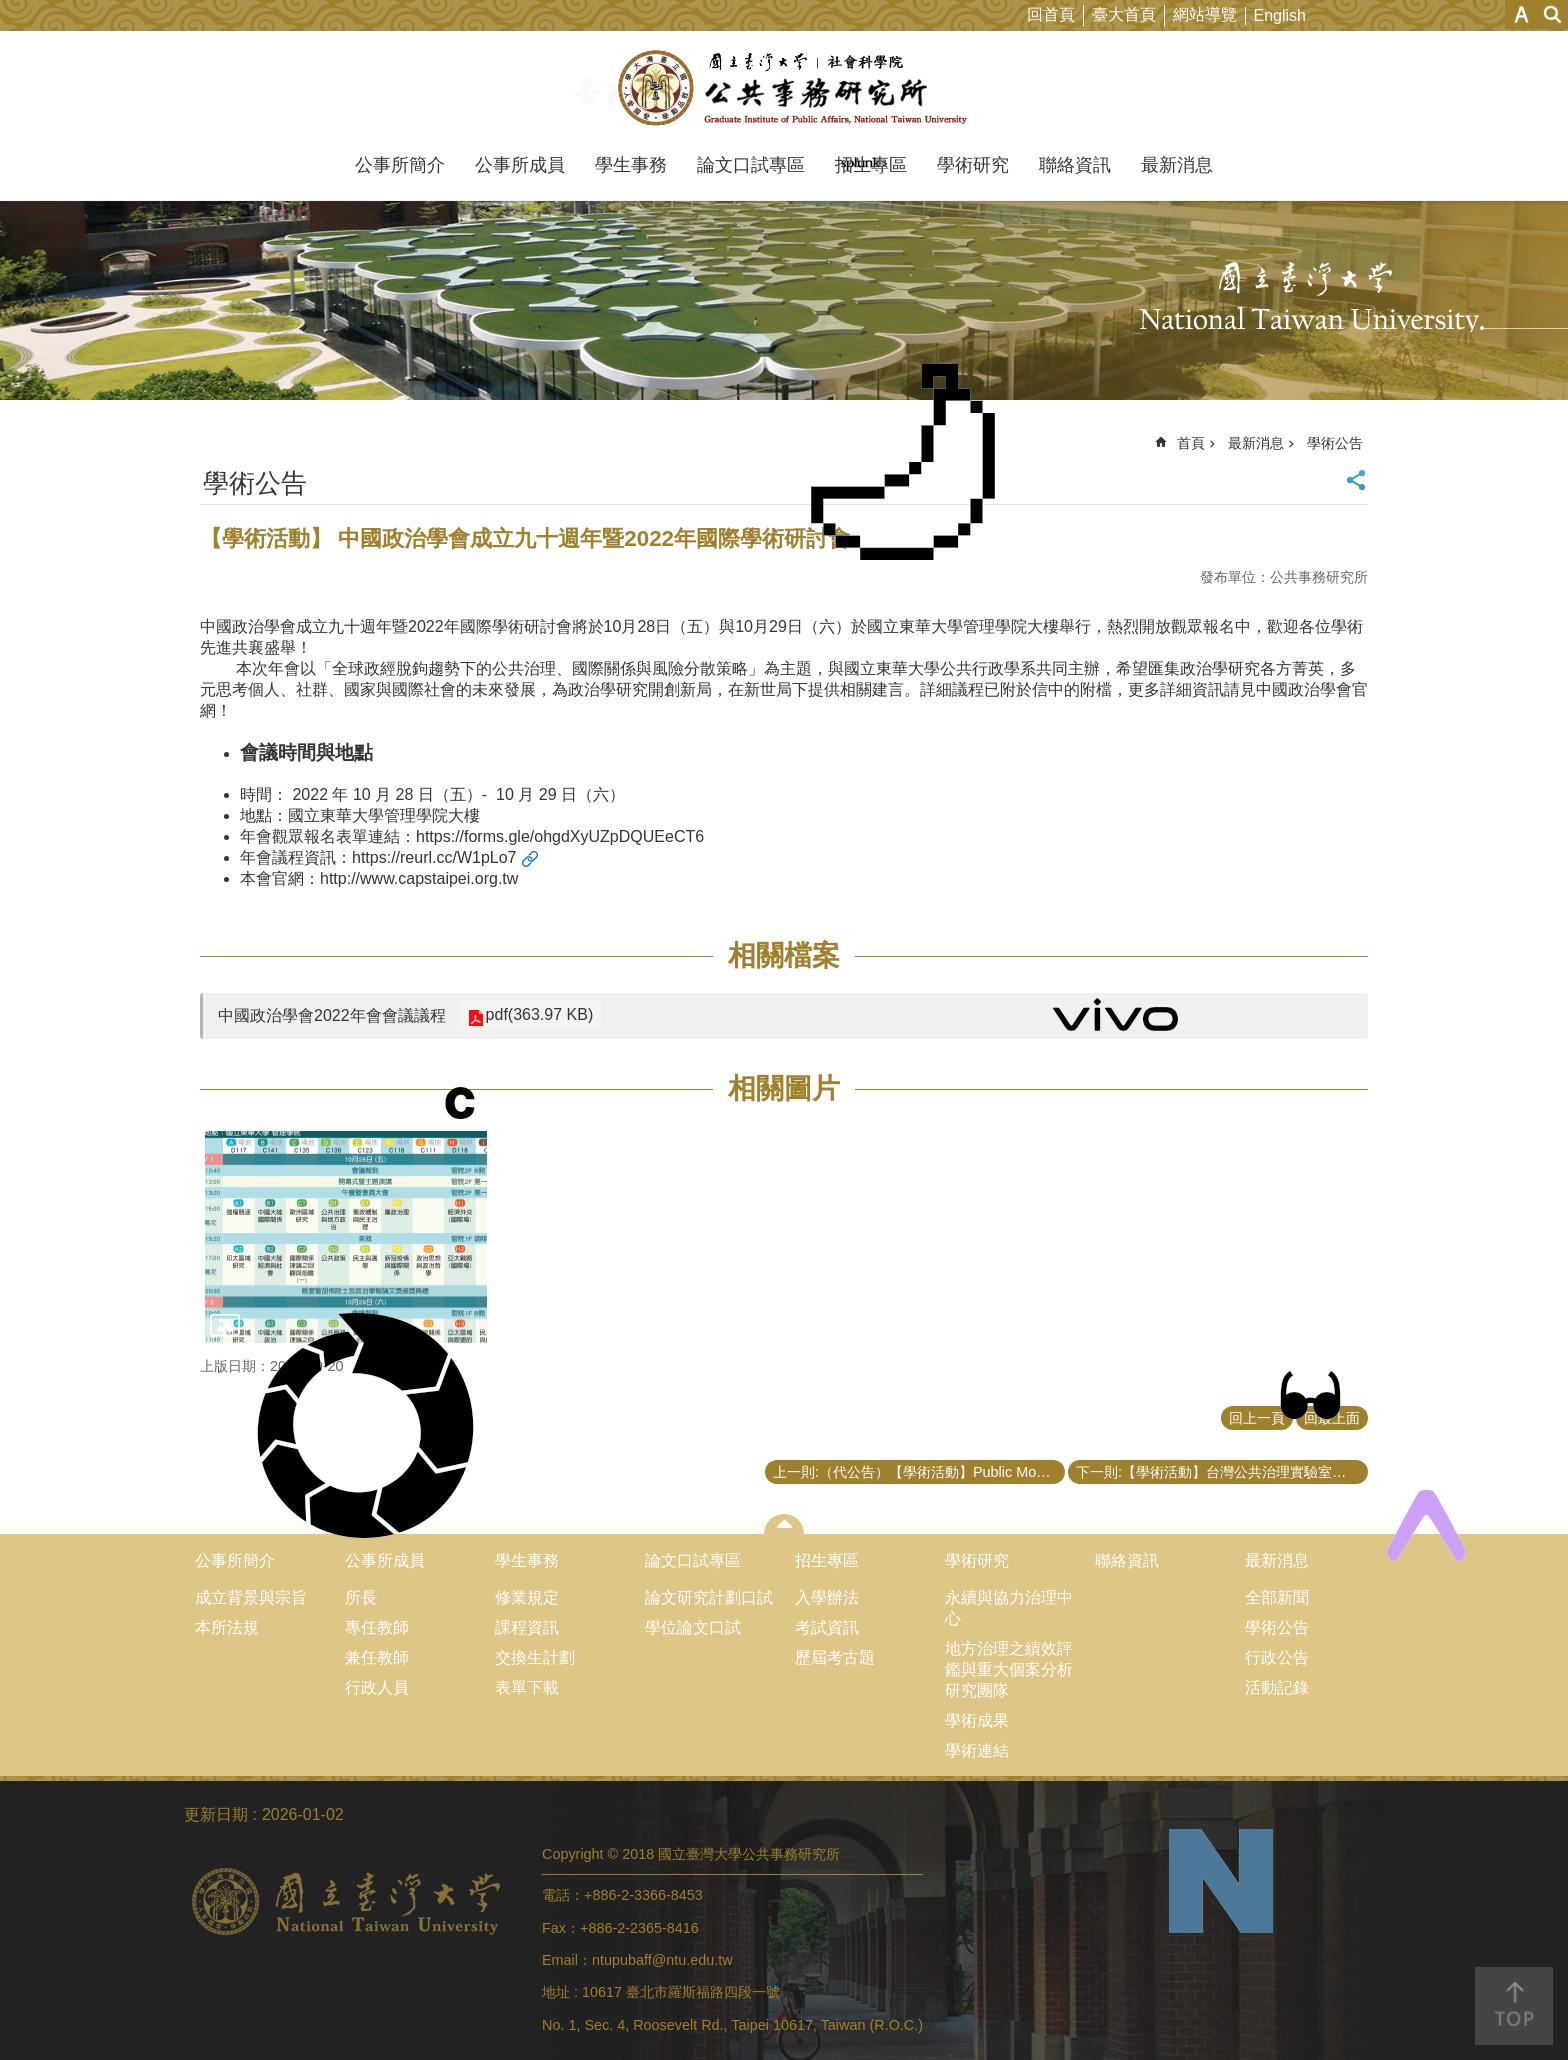  Describe the element at coordinates (460, 1103) in the screenshot. I see `C programming language logo` at that location.